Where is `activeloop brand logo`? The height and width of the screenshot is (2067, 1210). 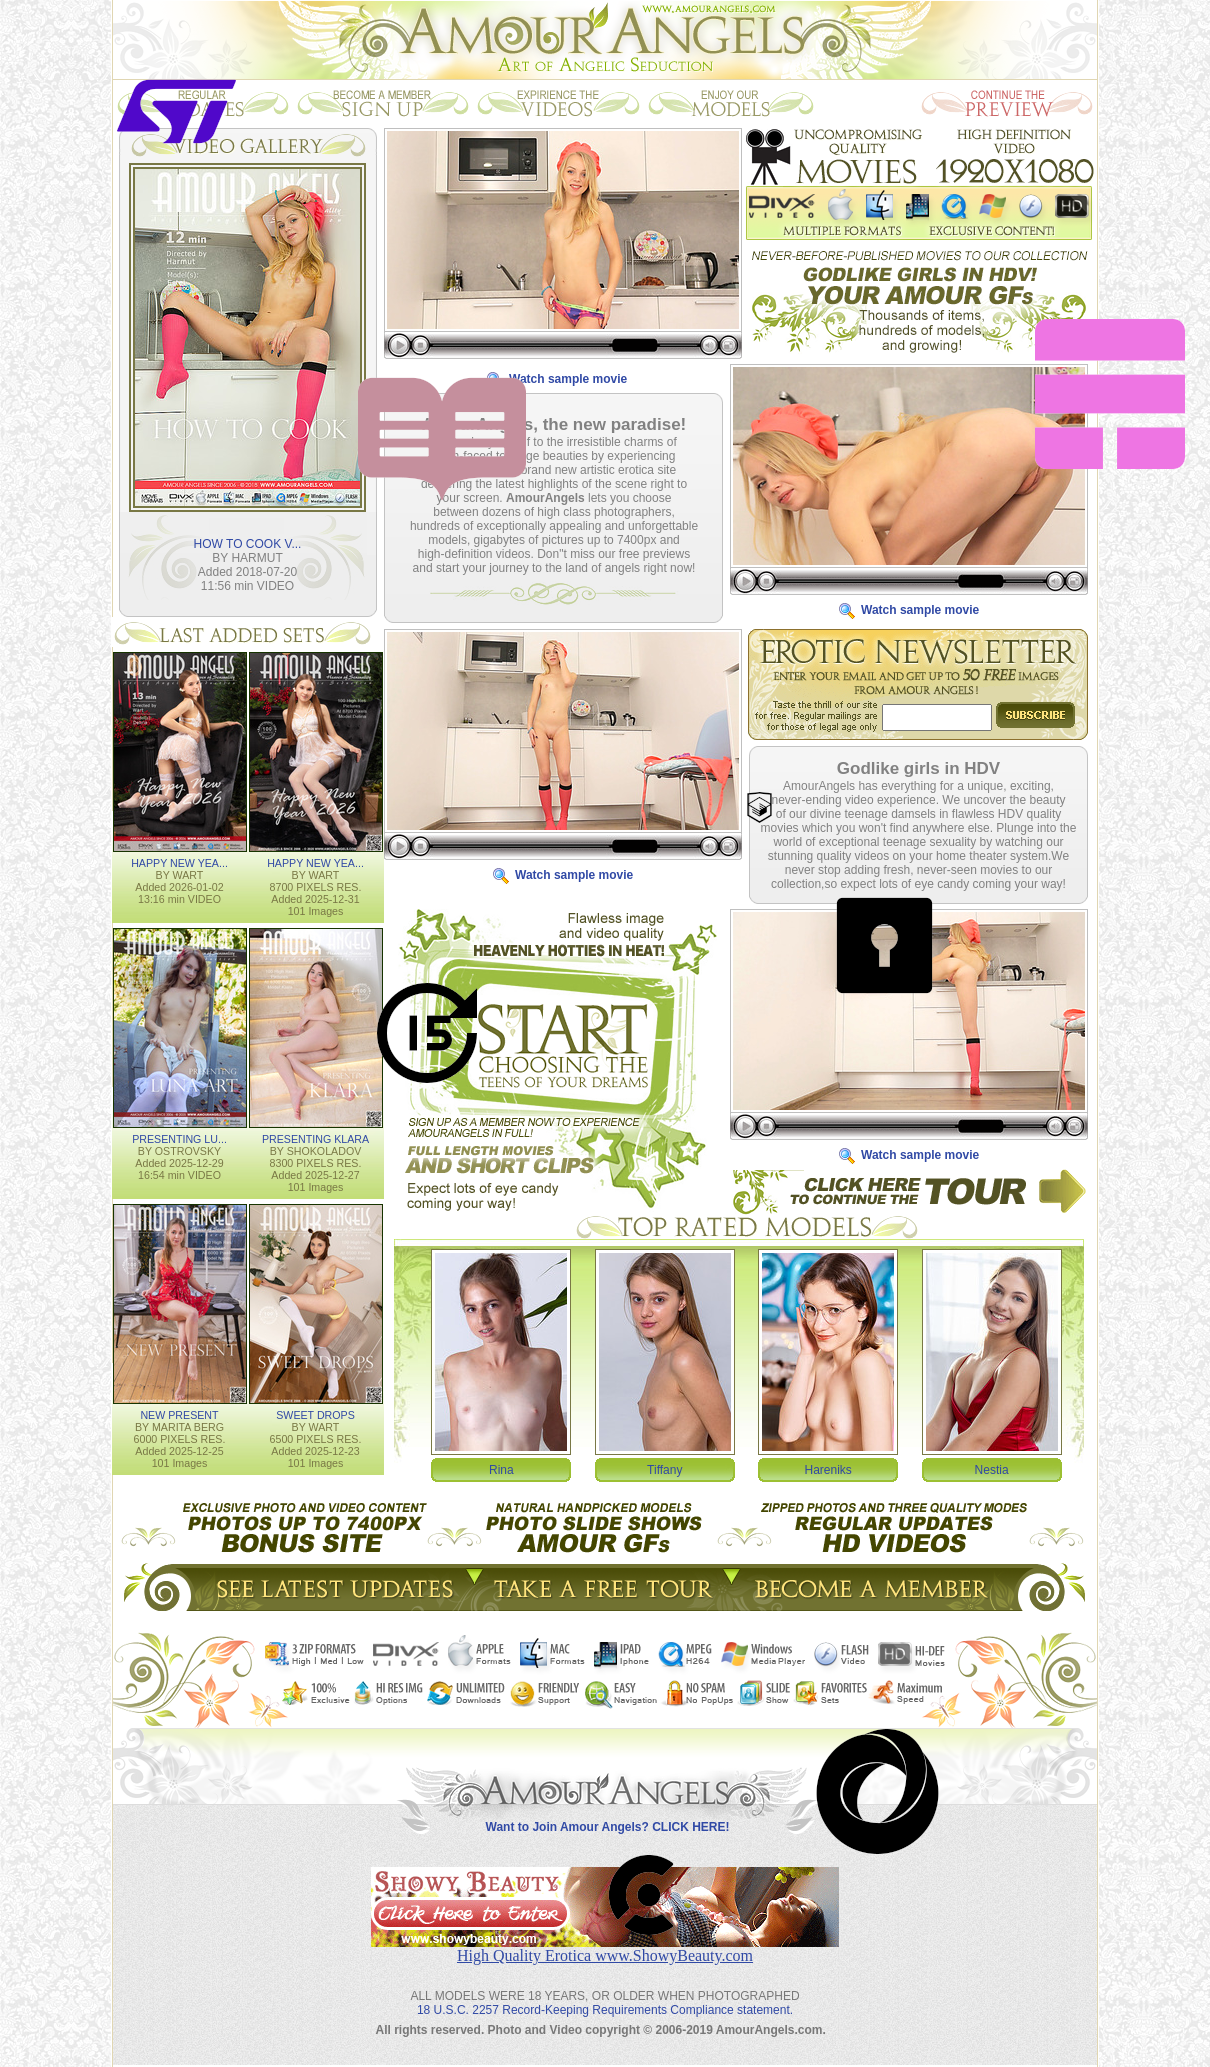 activeloop brand logo is located at coordinates (877, 1791).